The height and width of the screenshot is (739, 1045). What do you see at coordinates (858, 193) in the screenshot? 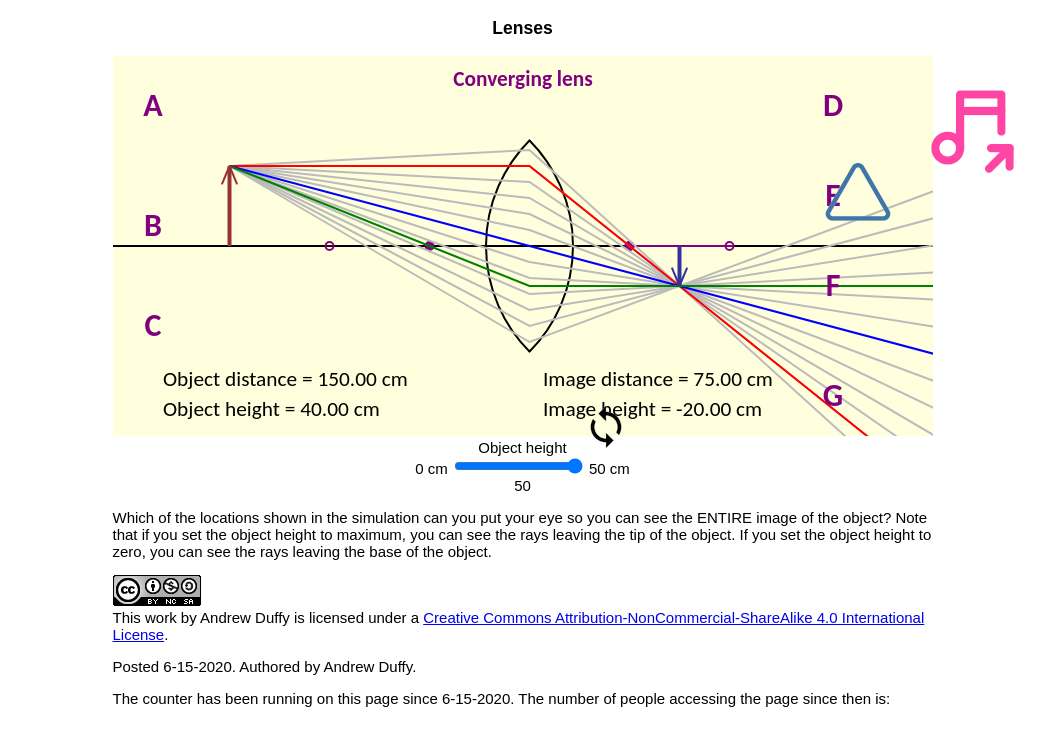
I see `indicates a warning or caution state` at bounding box center [858, 193].